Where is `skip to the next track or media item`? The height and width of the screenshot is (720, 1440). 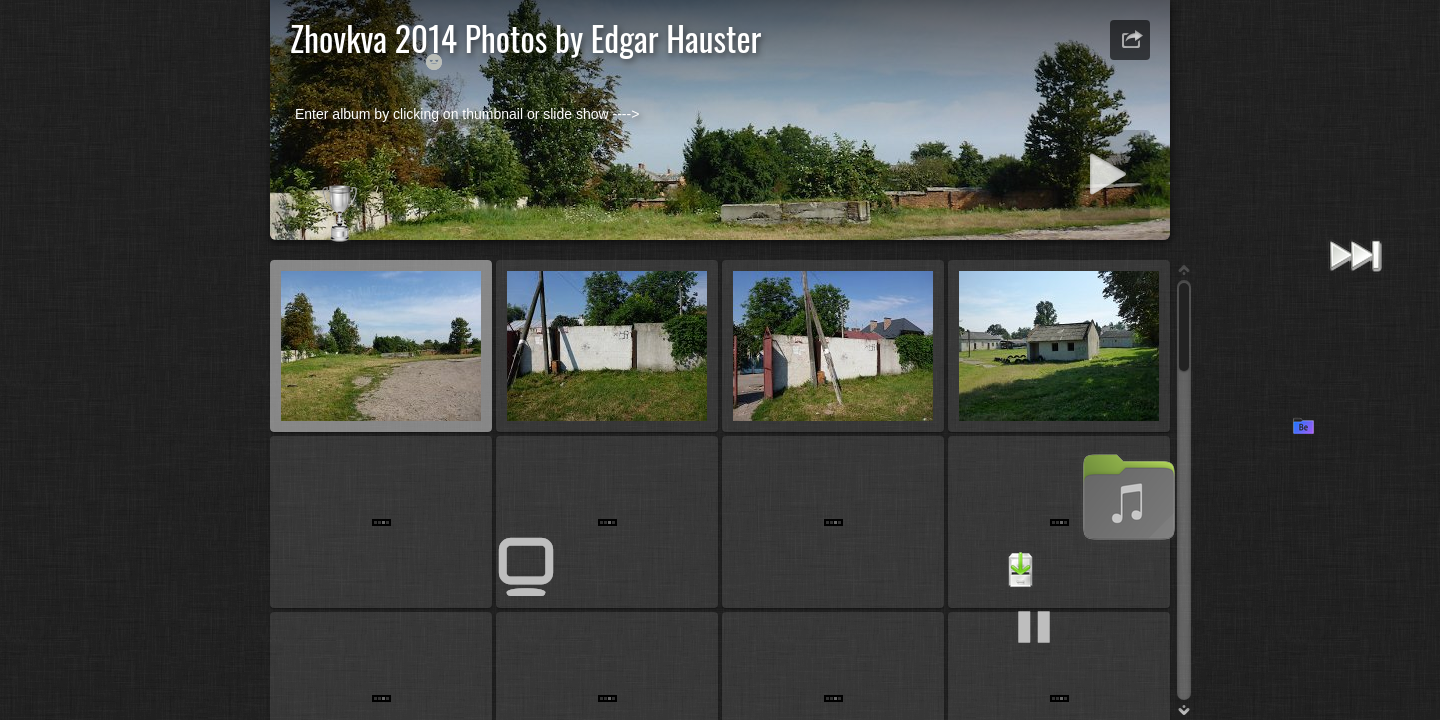 skip to the next track or media item is located at coordinates (1355, 255).